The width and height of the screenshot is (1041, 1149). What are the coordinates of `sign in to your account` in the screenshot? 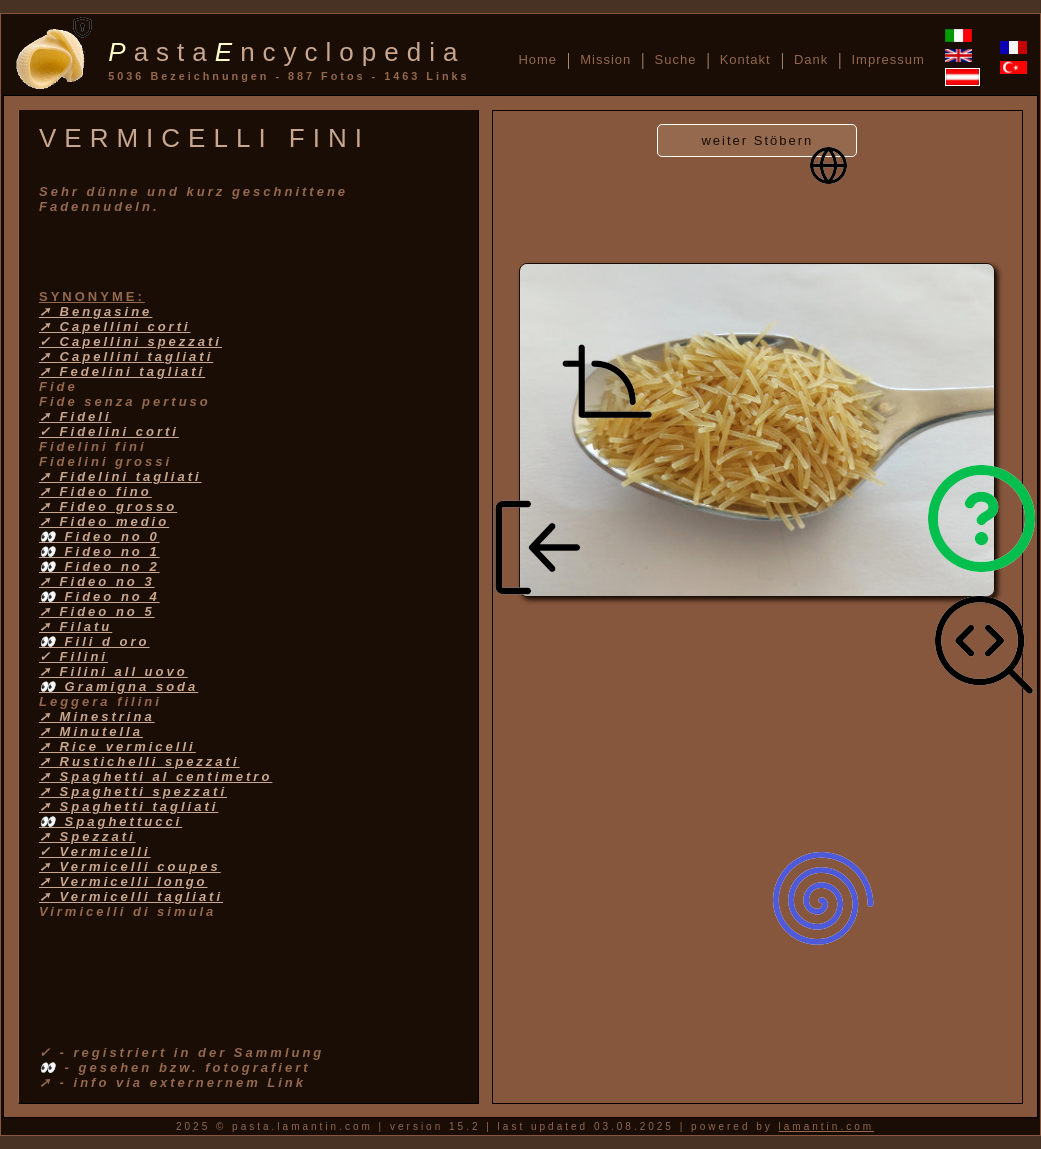 It's located at (535, 547).